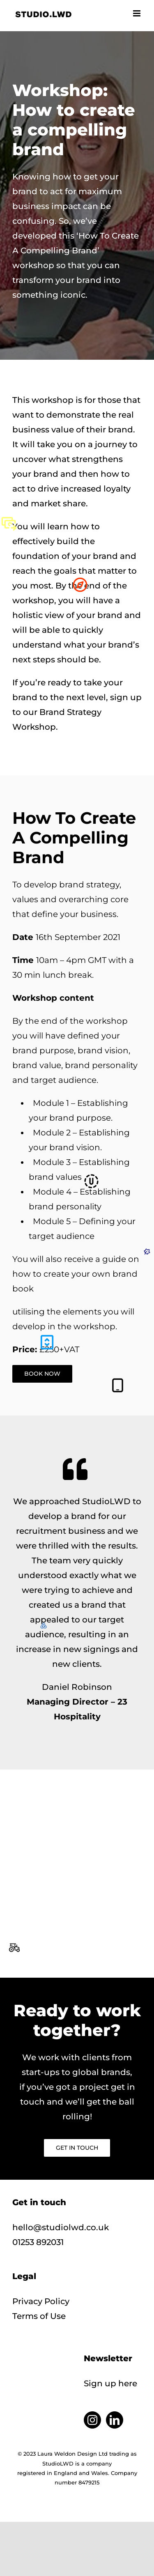 The height and width of the screenshot is (2576, 154). Describe the element at coordinates (117, 1385) in the screenshot. I see `switch to tablet view or layout` at that location.